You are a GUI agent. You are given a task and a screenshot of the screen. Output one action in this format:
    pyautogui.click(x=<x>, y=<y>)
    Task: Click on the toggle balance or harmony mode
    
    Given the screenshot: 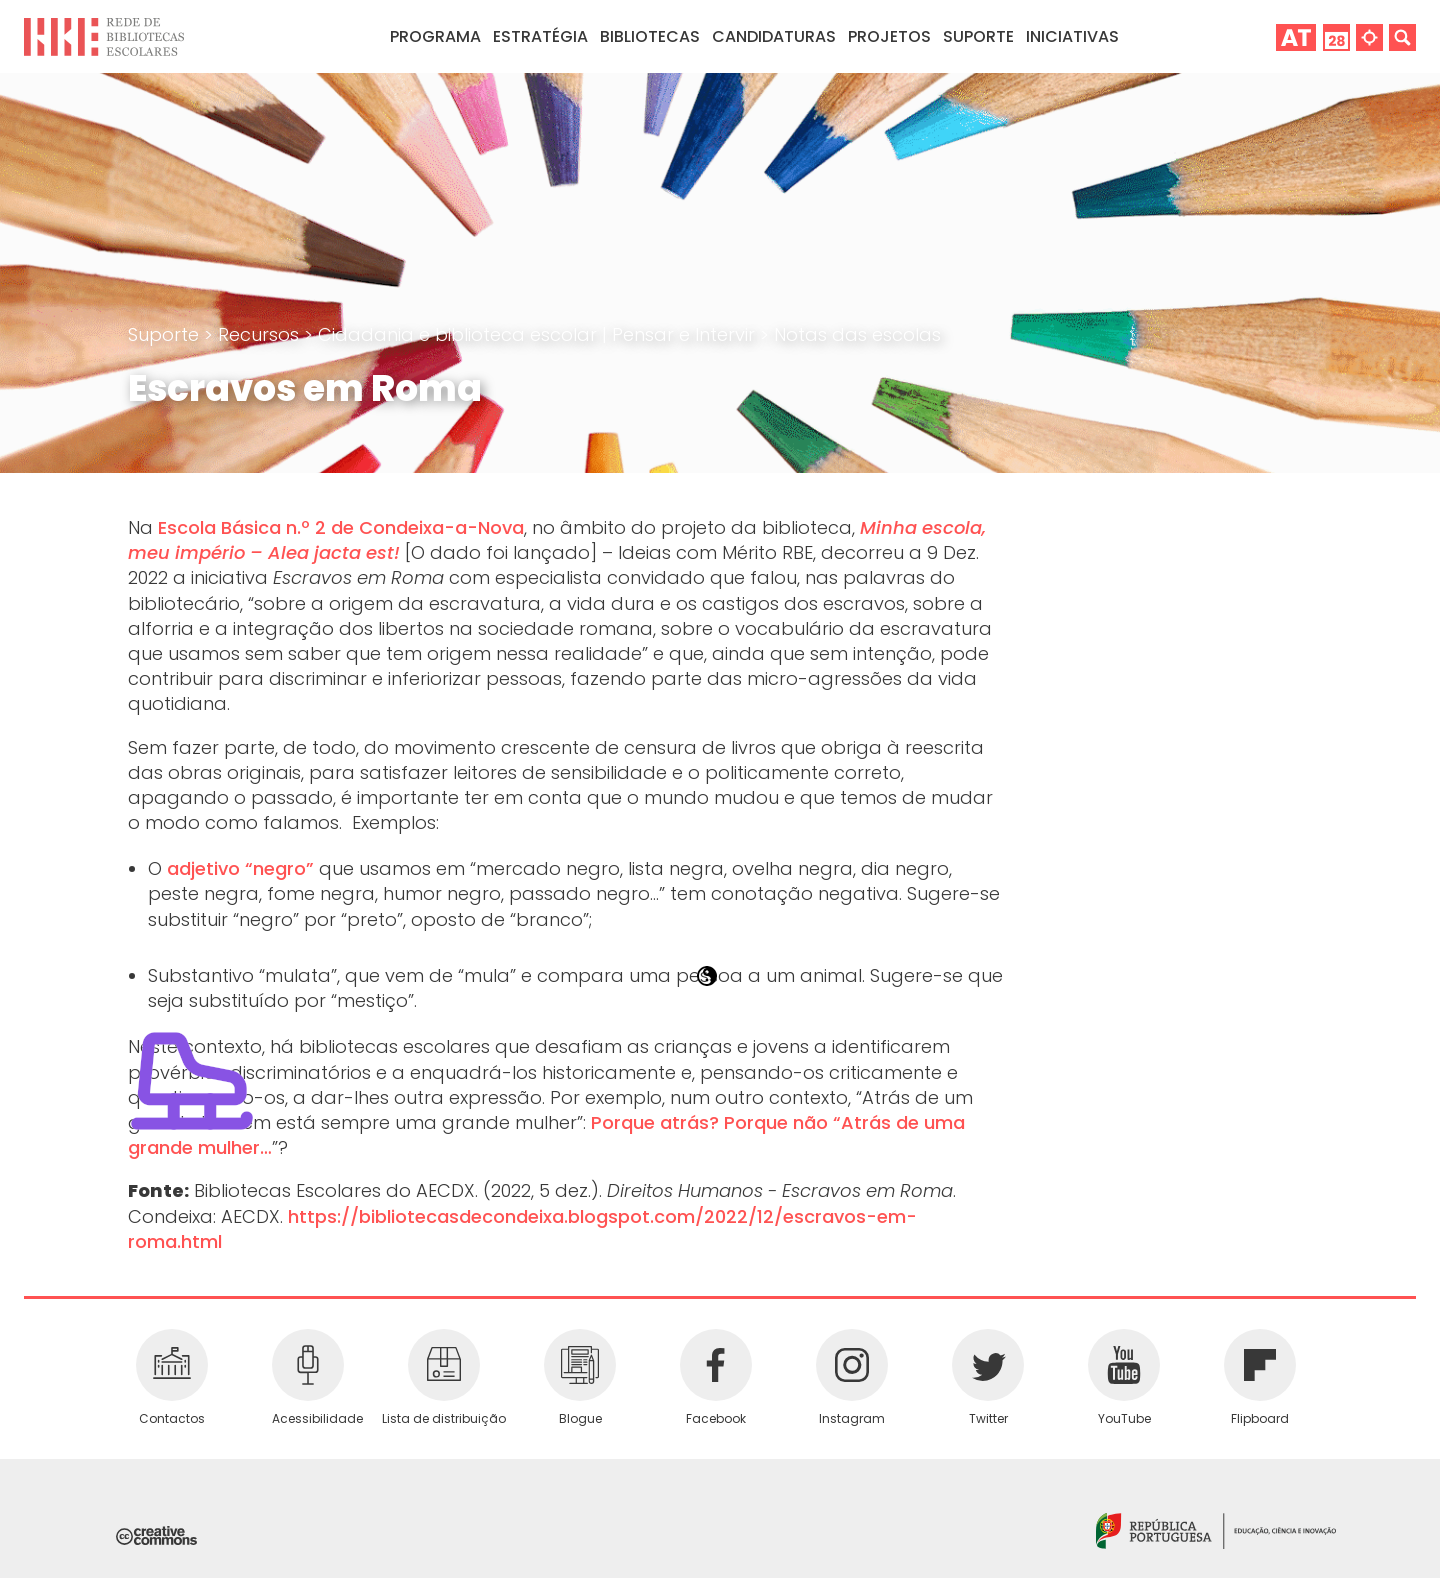 What is the action you would take?
    pyautogui.click(x=707, y=976)
    